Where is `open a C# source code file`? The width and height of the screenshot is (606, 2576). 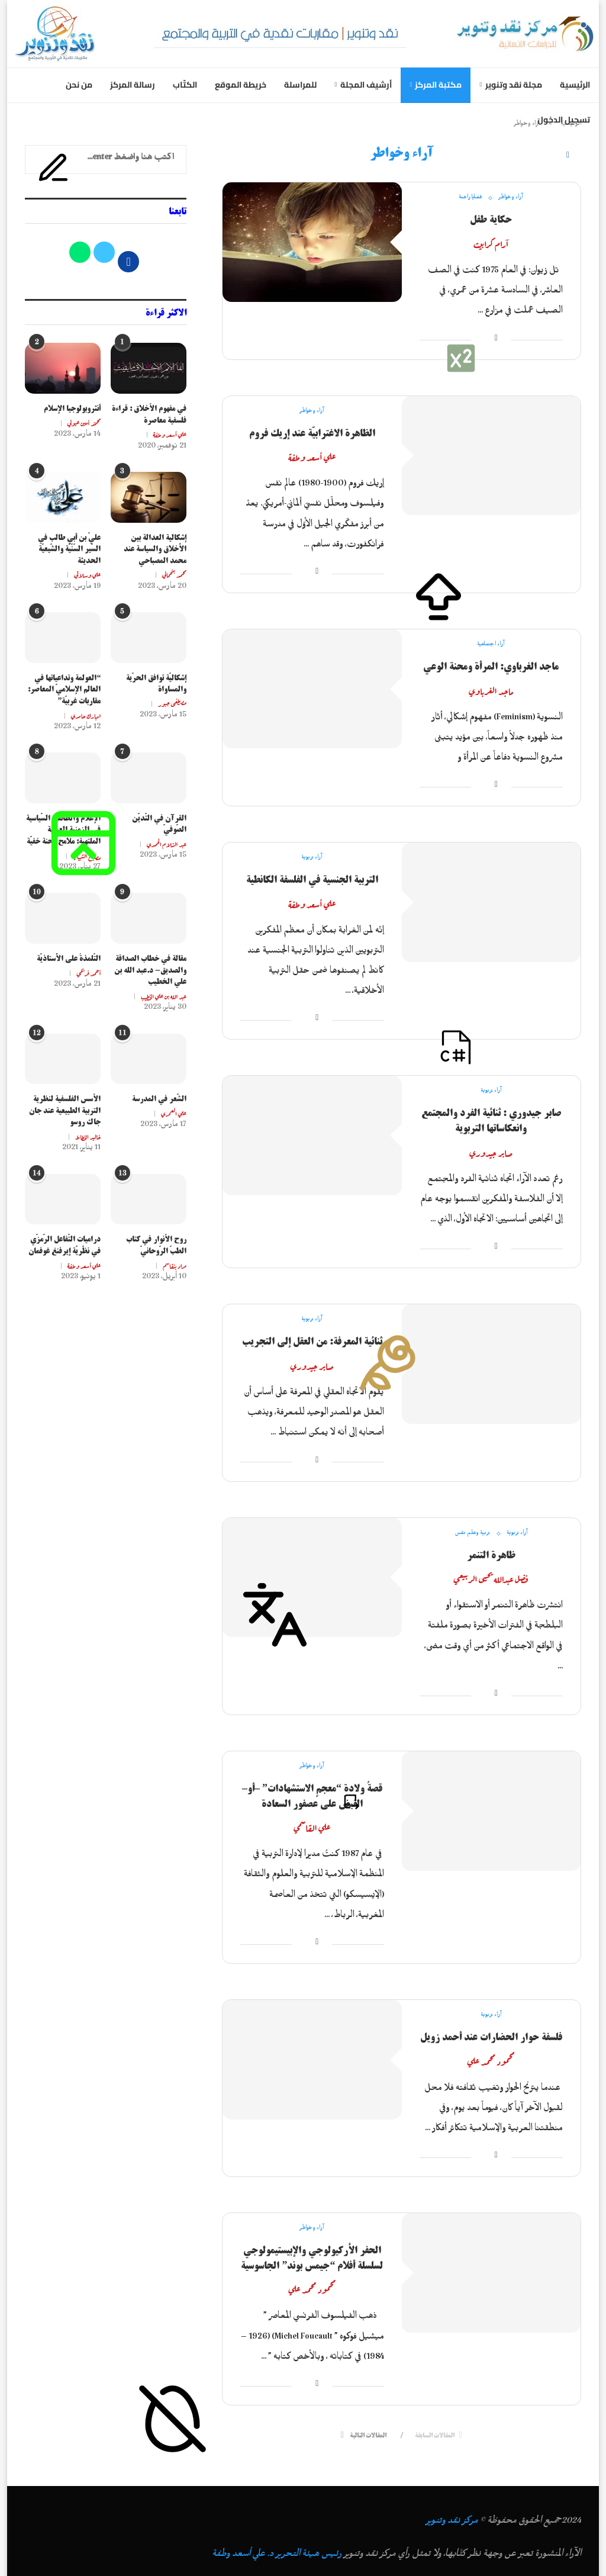 open a C# source code file is located at coordinates (456, 1047).